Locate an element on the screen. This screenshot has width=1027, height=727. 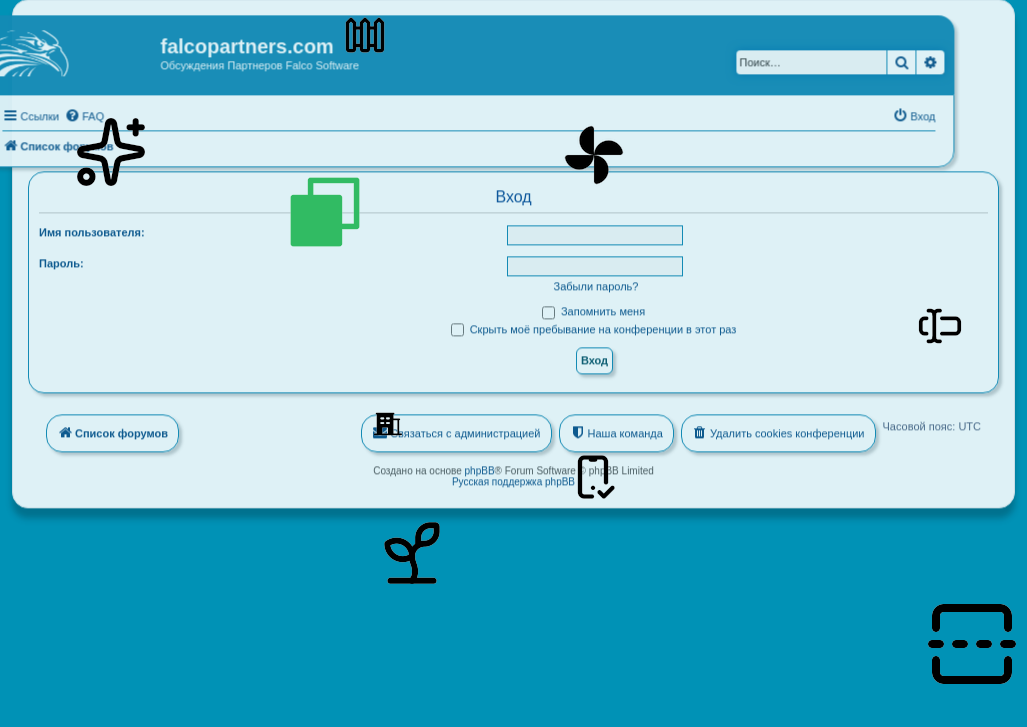
set boundary or privacy restrictions is located at coordinates (365, 35).